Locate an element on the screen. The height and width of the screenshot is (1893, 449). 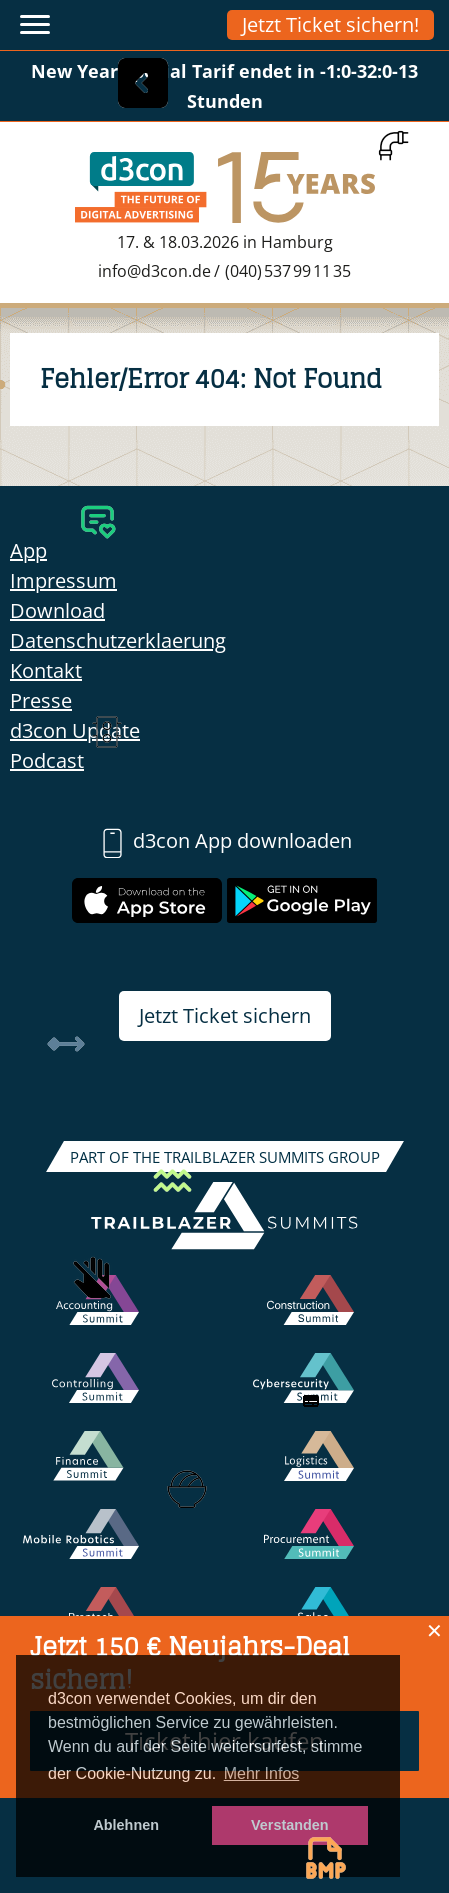
navigate to next step or section is located at coordinates (66, 1044).